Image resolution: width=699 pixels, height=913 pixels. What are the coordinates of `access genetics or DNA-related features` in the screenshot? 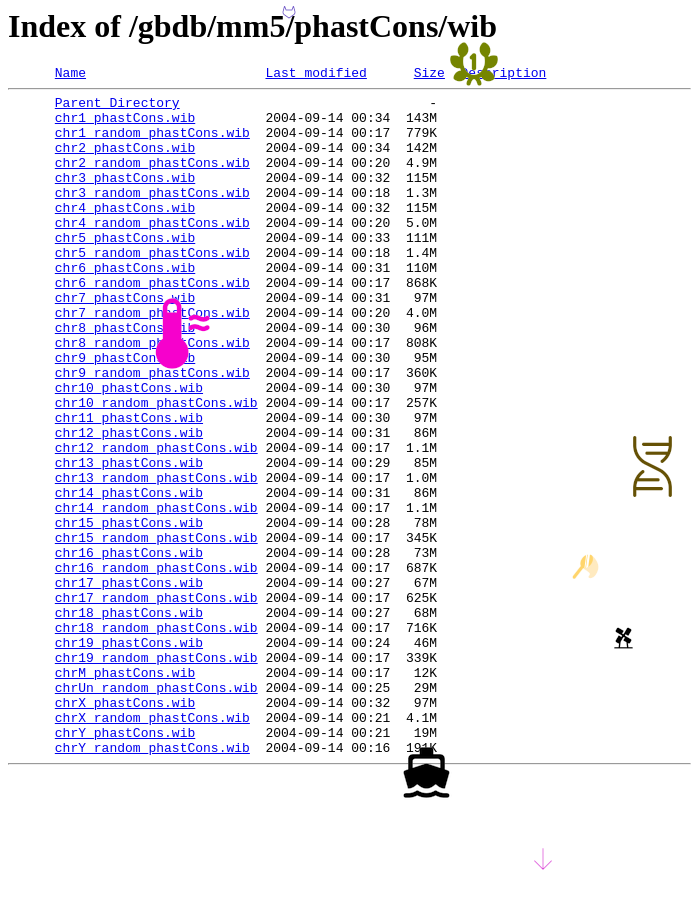 It's located at (652, 466).